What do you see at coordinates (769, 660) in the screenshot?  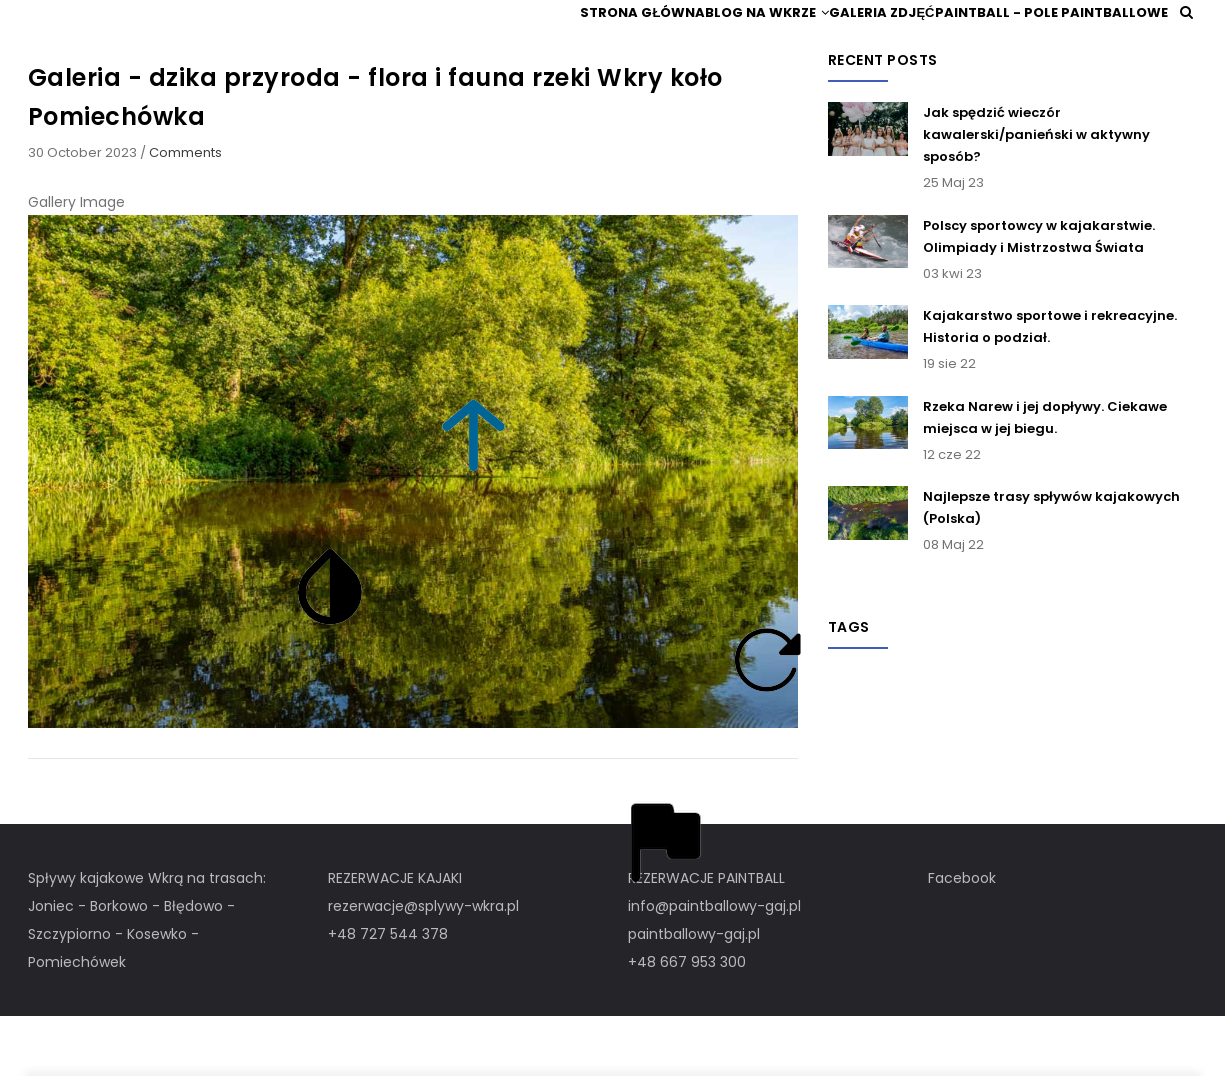 I see `refresh or reload the current page` at bounding box center [769, 660].